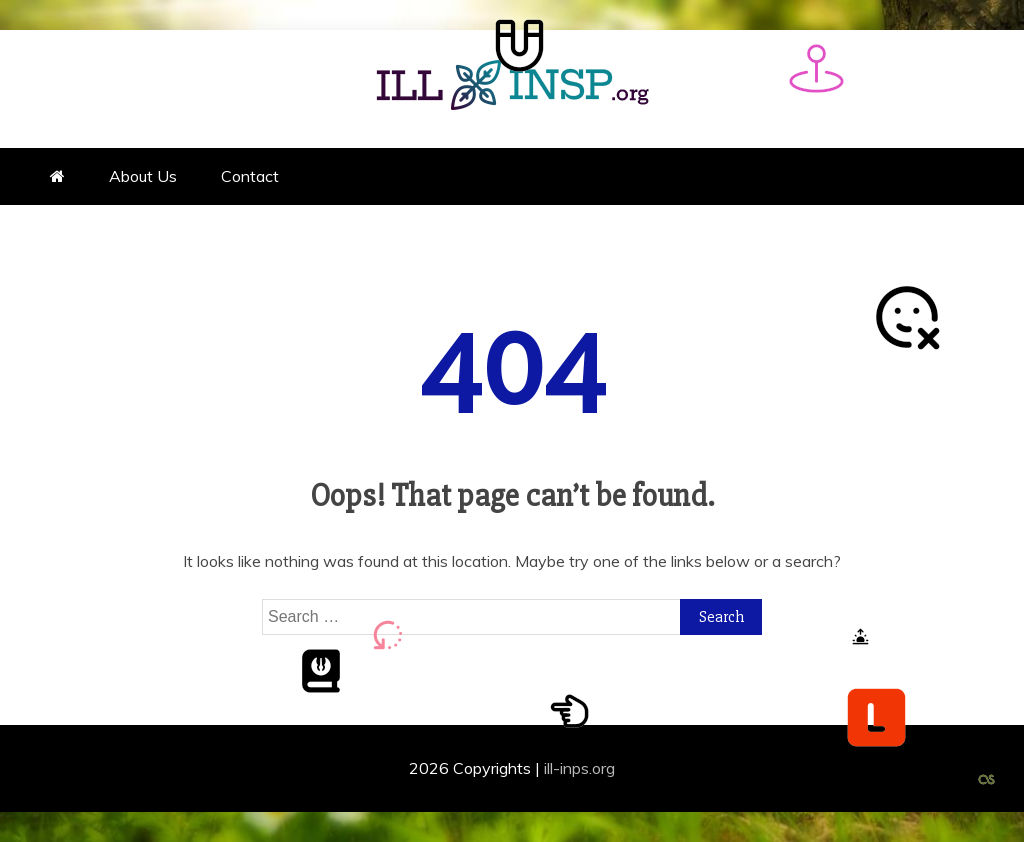 This screenshot has height=842, width=1024. I want to click on indicates an item or category labeled "L", so click(876, 717).